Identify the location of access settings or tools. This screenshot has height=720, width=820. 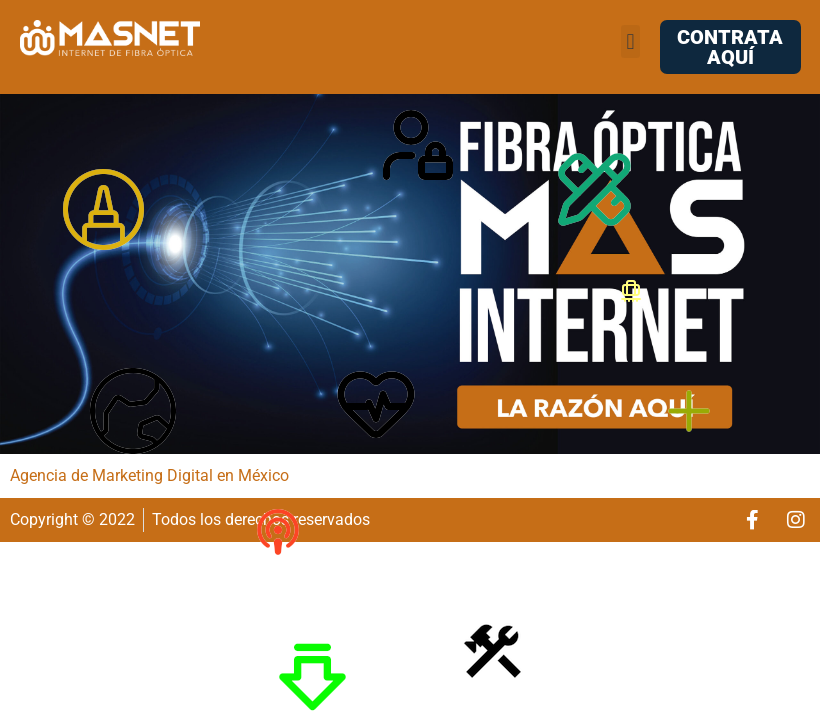
(492, 651).